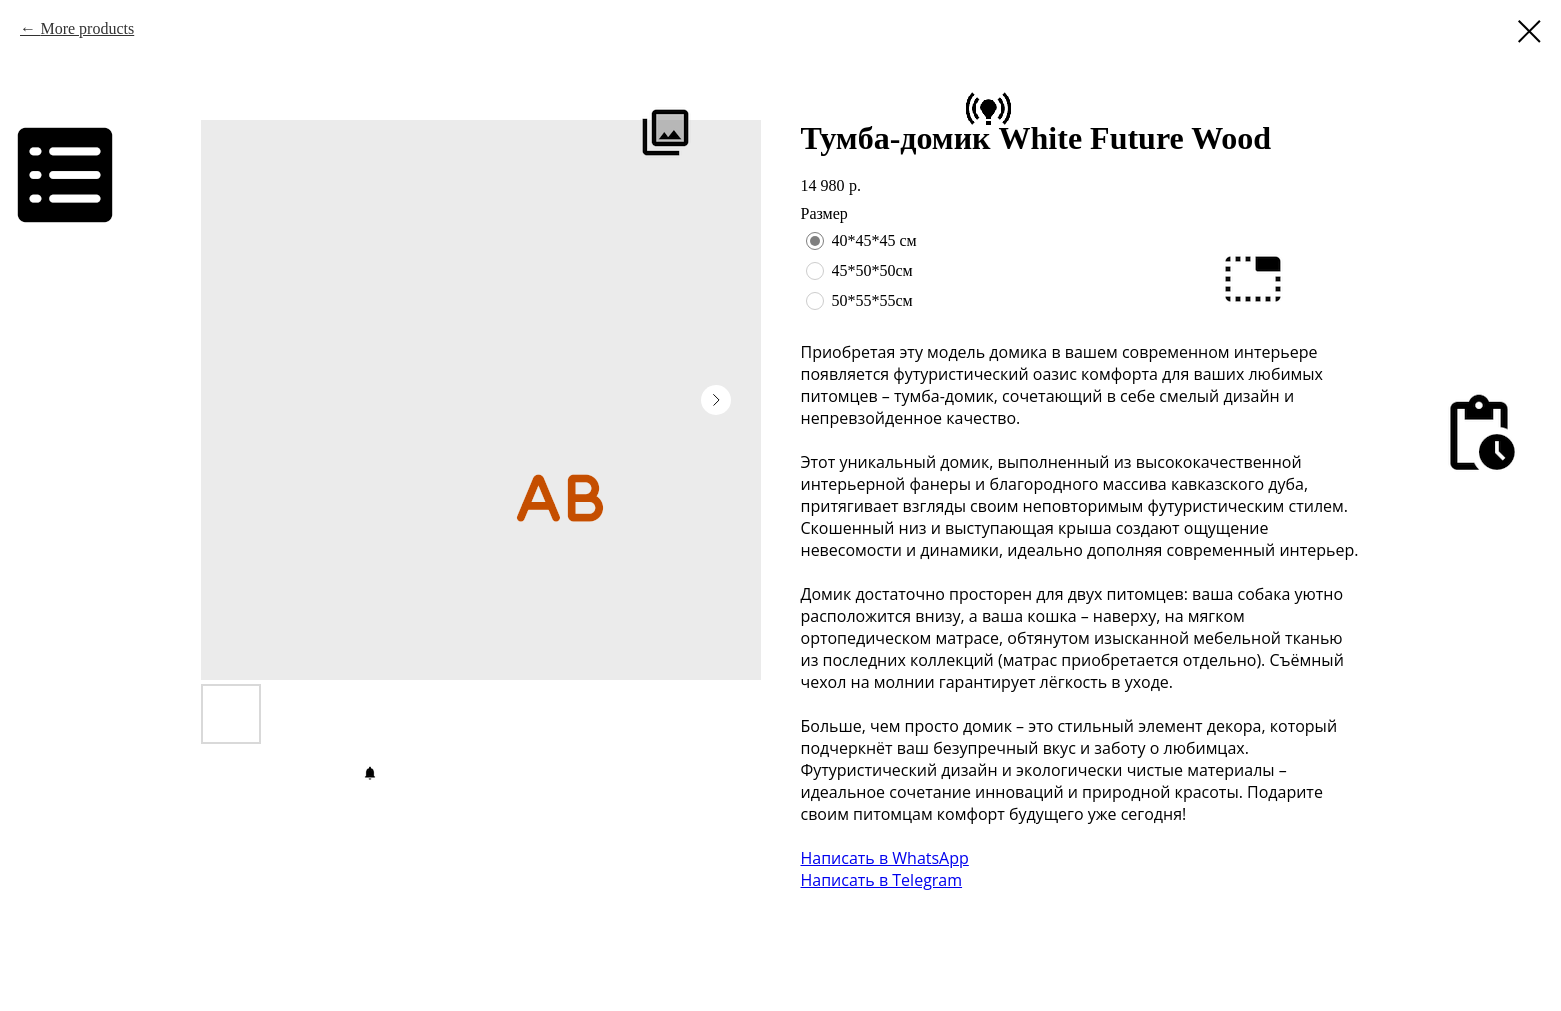  Describe the element at coordinates (1479, 434) in the screenshot. I see `view tasks awaiting completion` at that location.